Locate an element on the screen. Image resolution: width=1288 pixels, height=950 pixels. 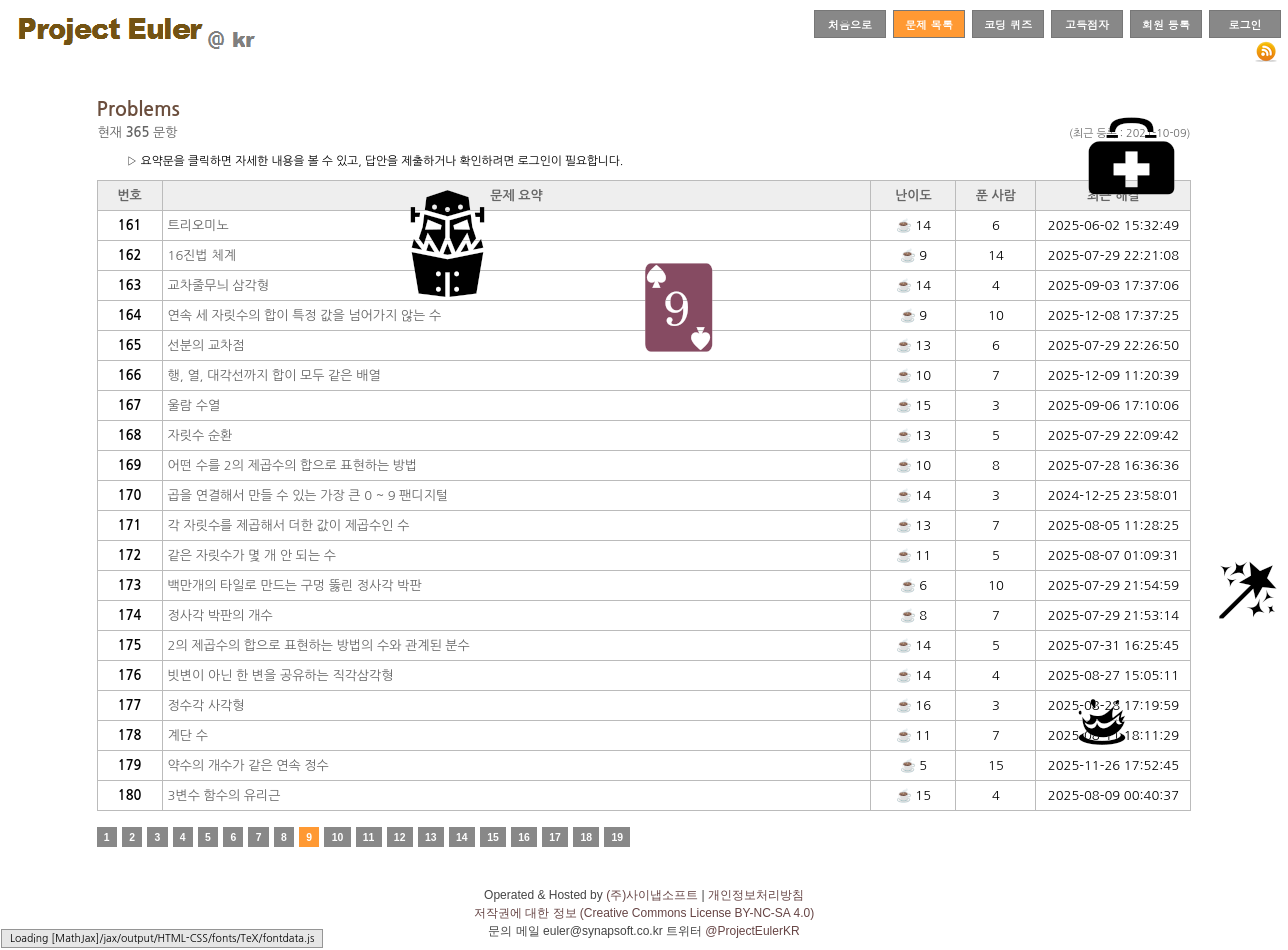
select the 9 of spades card is located at coordinates (678, 307).